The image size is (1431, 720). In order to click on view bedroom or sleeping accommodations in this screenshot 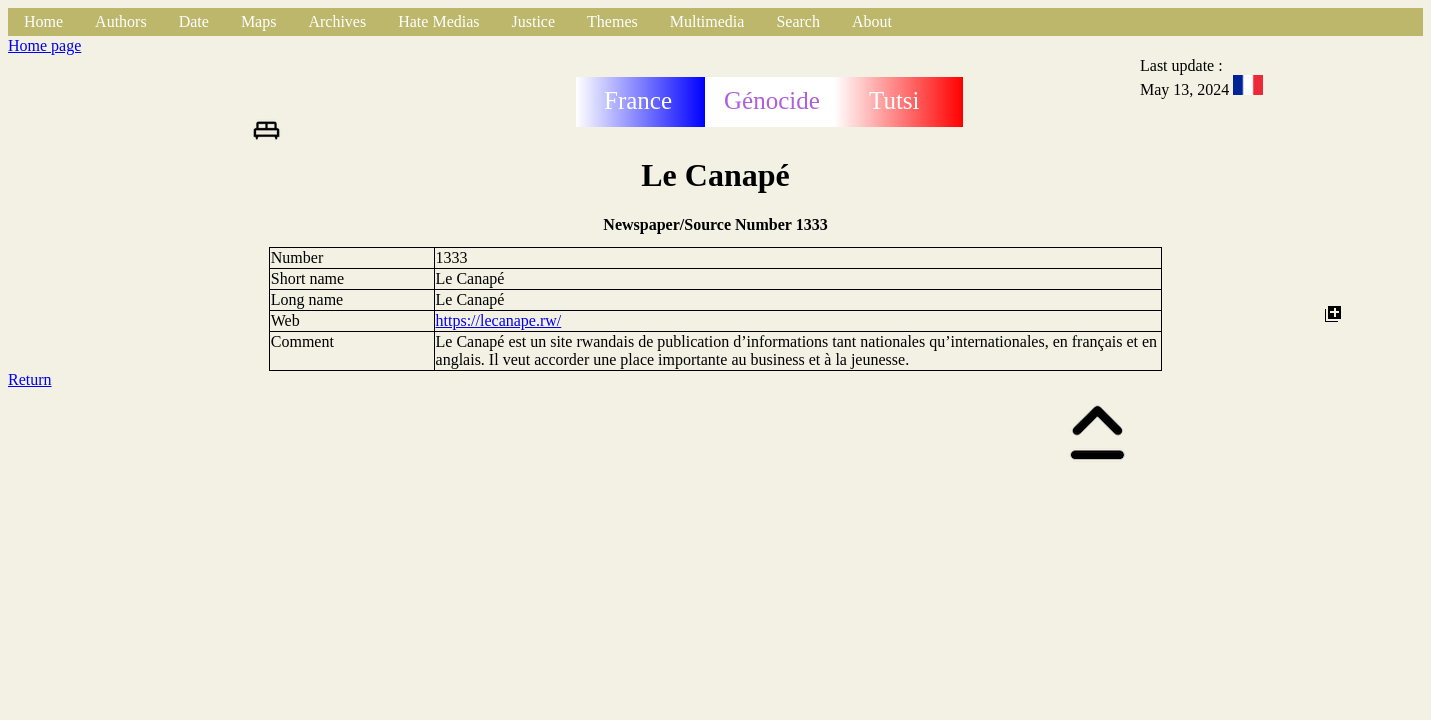, I will do `click(266, 130)`.